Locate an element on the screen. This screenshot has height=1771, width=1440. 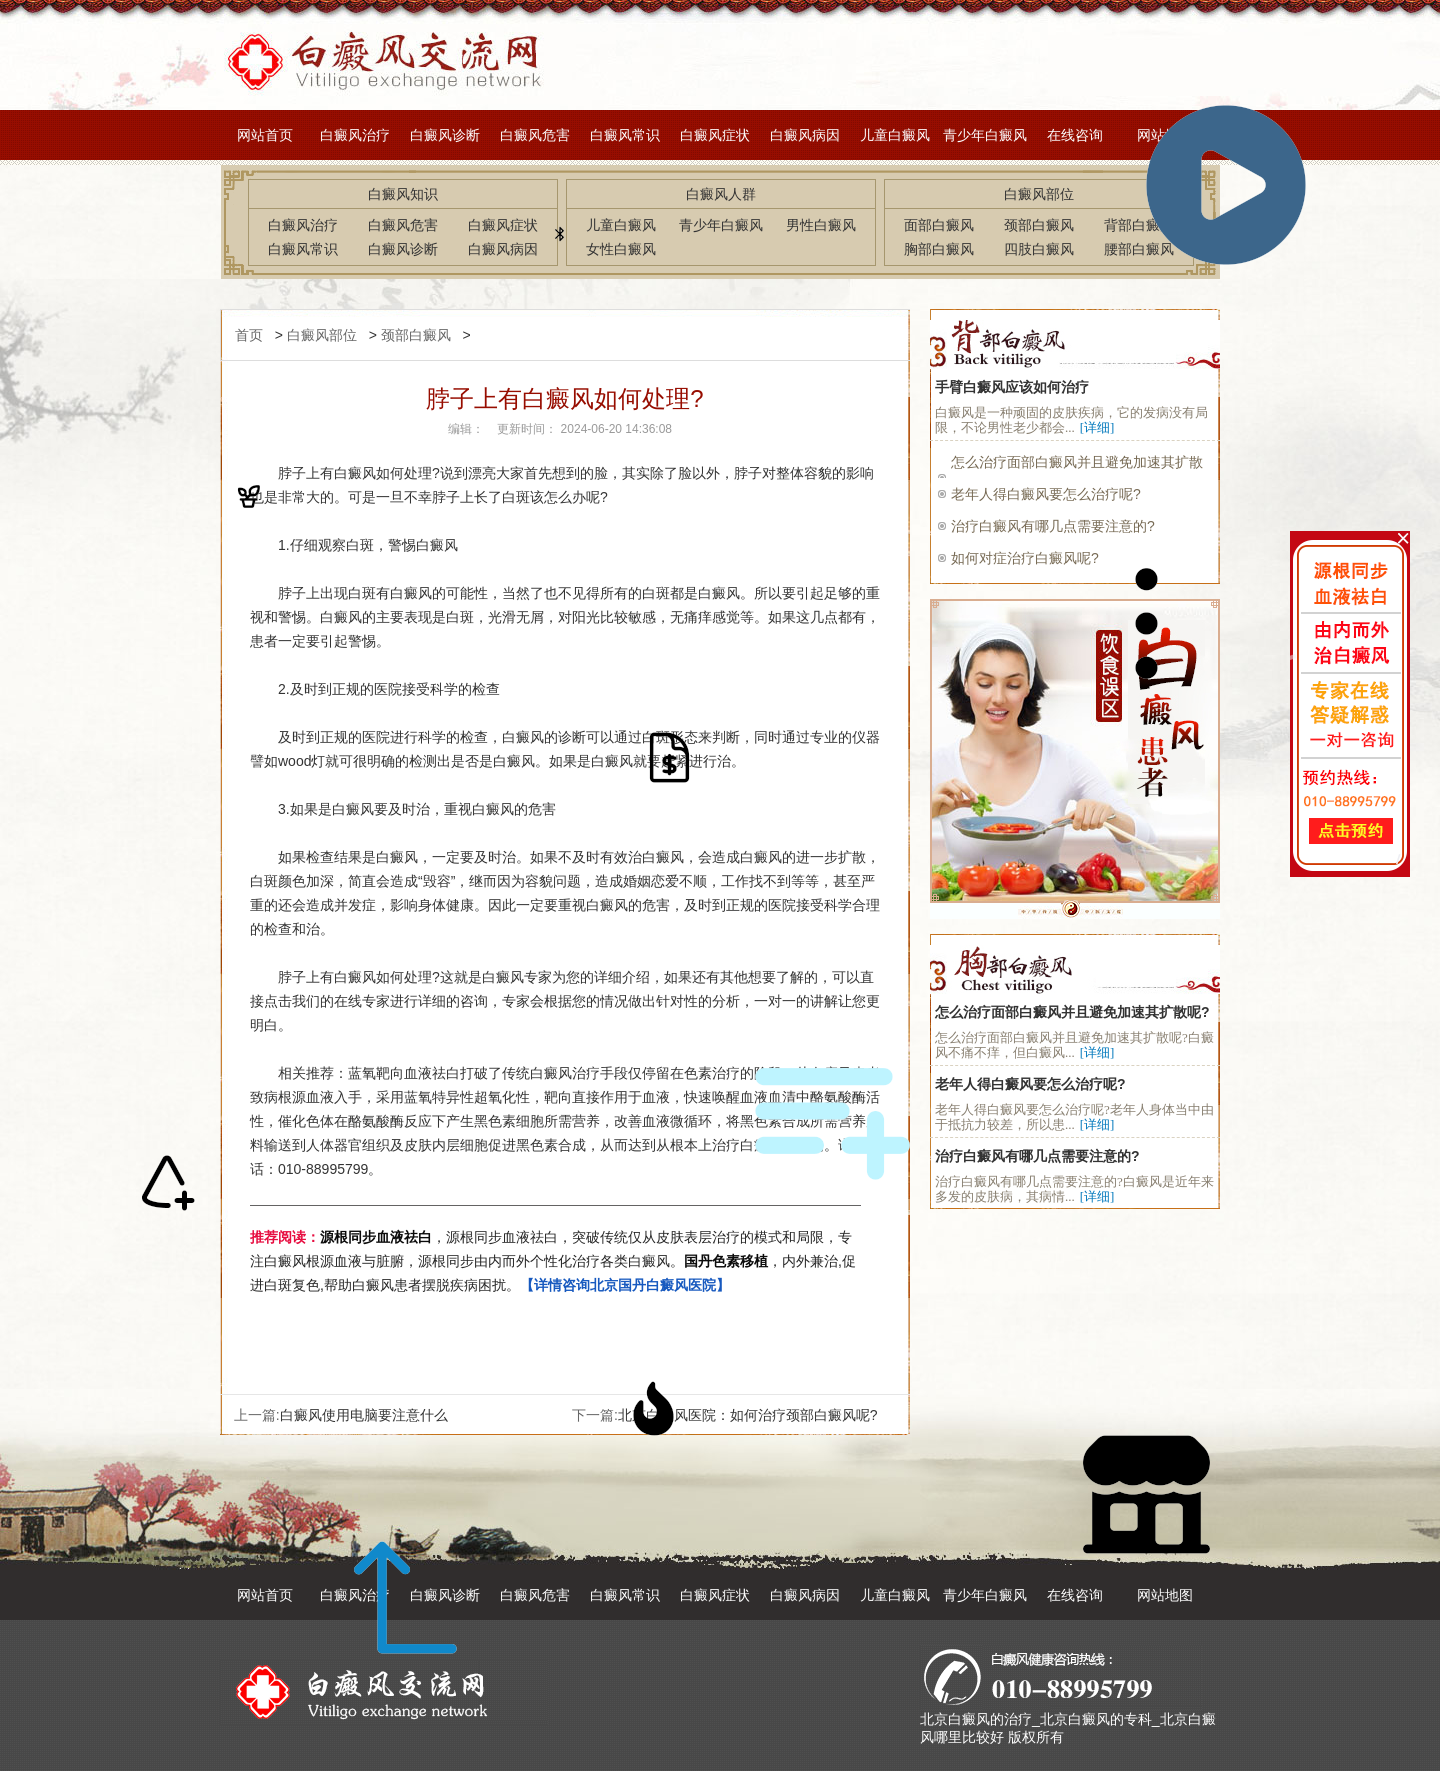
play media or video content is located at coordinates (1226, 185).